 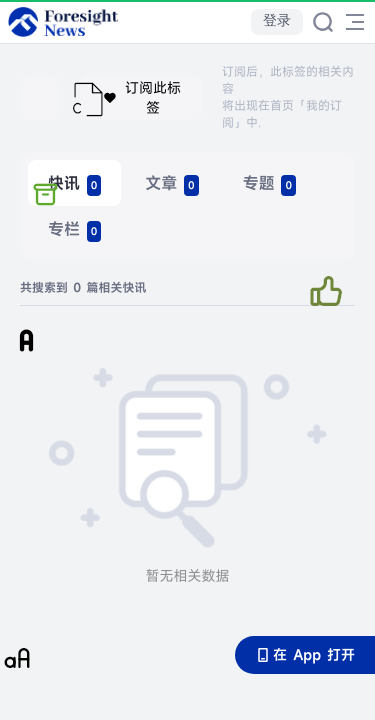 What do you see at coordinates (26, 340) in the screenshot?
I see `adjust text or font settings` at bounding box center [26, 340].